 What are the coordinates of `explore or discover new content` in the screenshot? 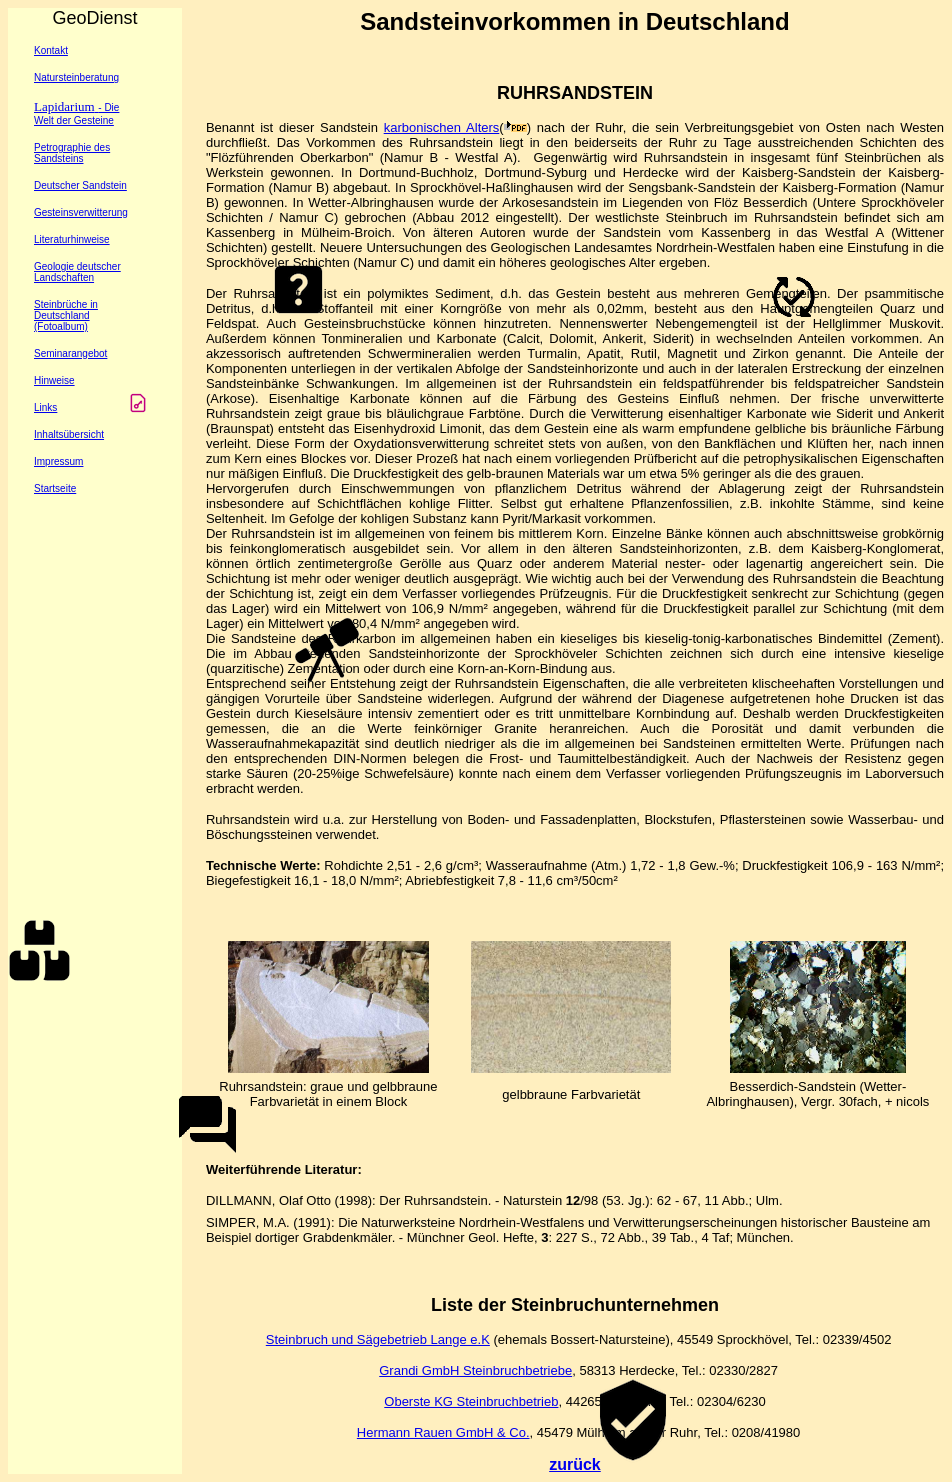 It's located at (327, 650).